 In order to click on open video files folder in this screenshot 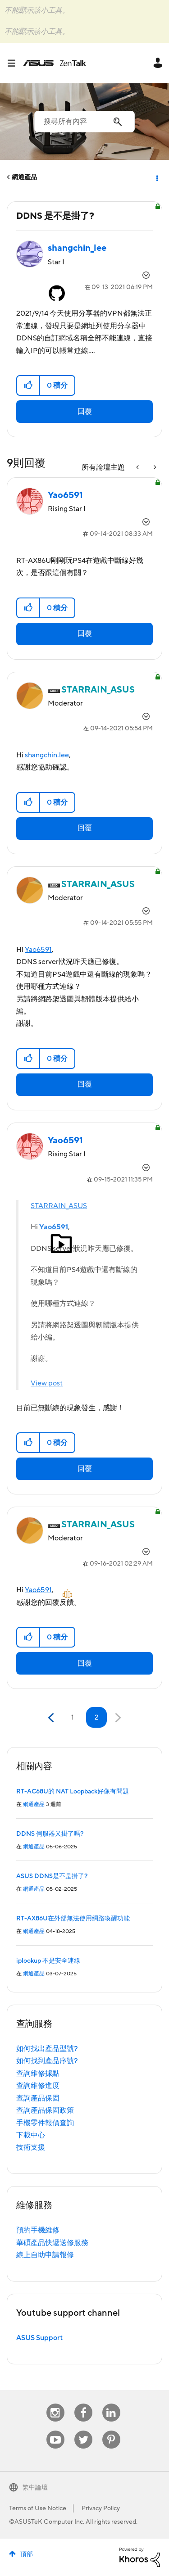, I will do `click(61, 1244)`.